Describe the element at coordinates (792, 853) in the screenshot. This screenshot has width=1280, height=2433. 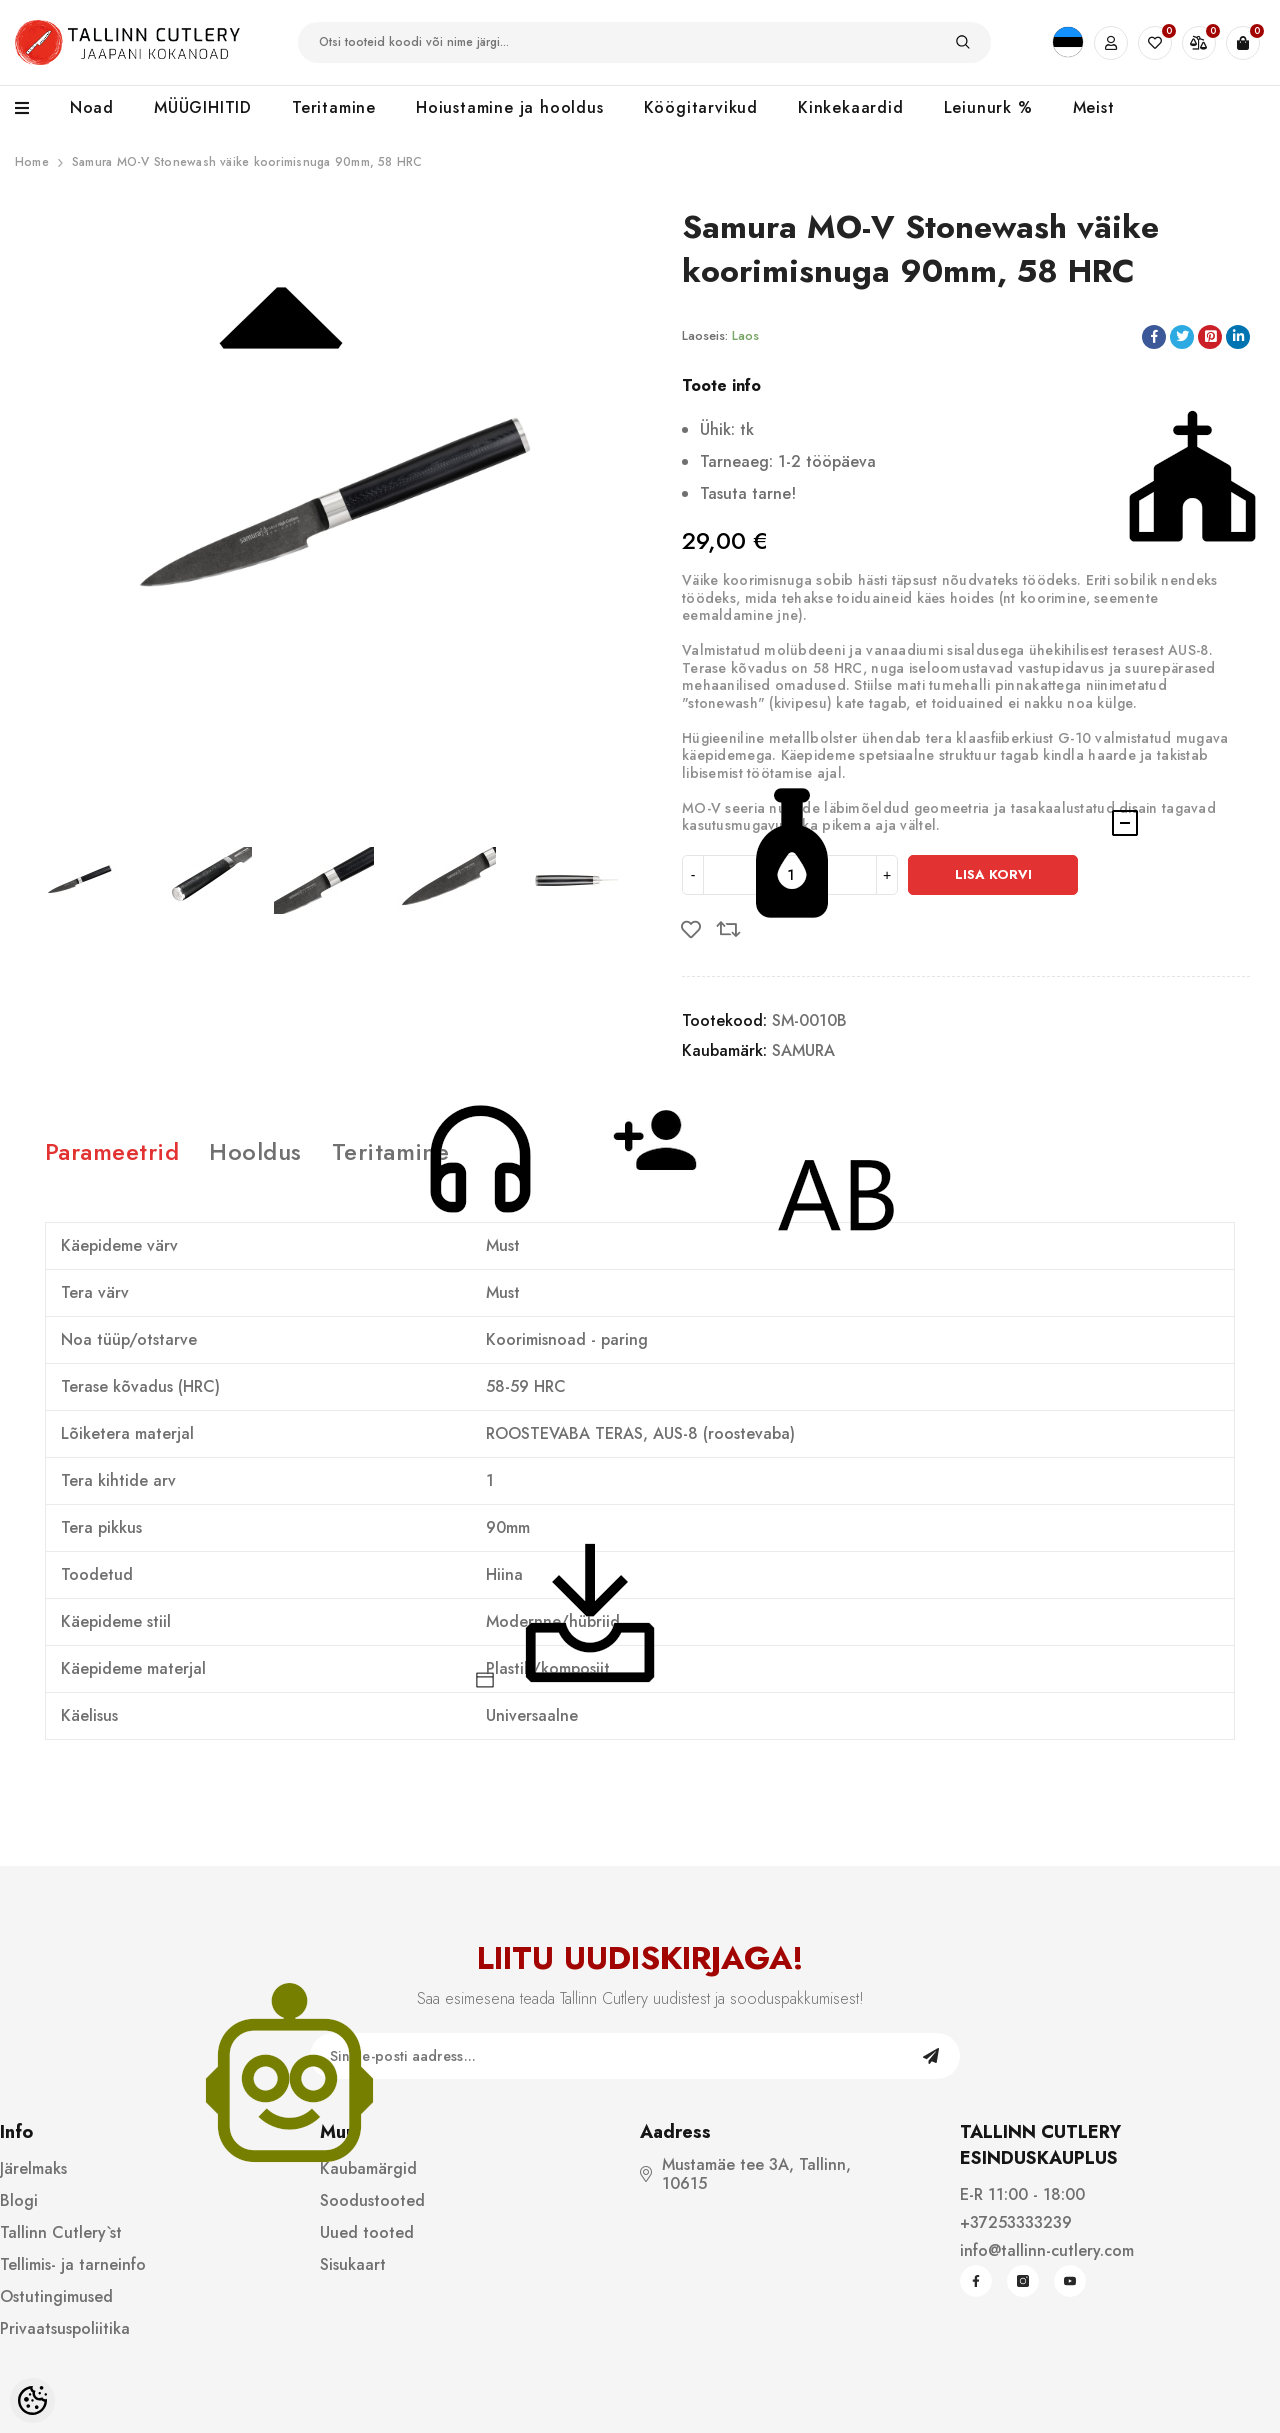
I see `indicates liquid medication or dosage` at that location.